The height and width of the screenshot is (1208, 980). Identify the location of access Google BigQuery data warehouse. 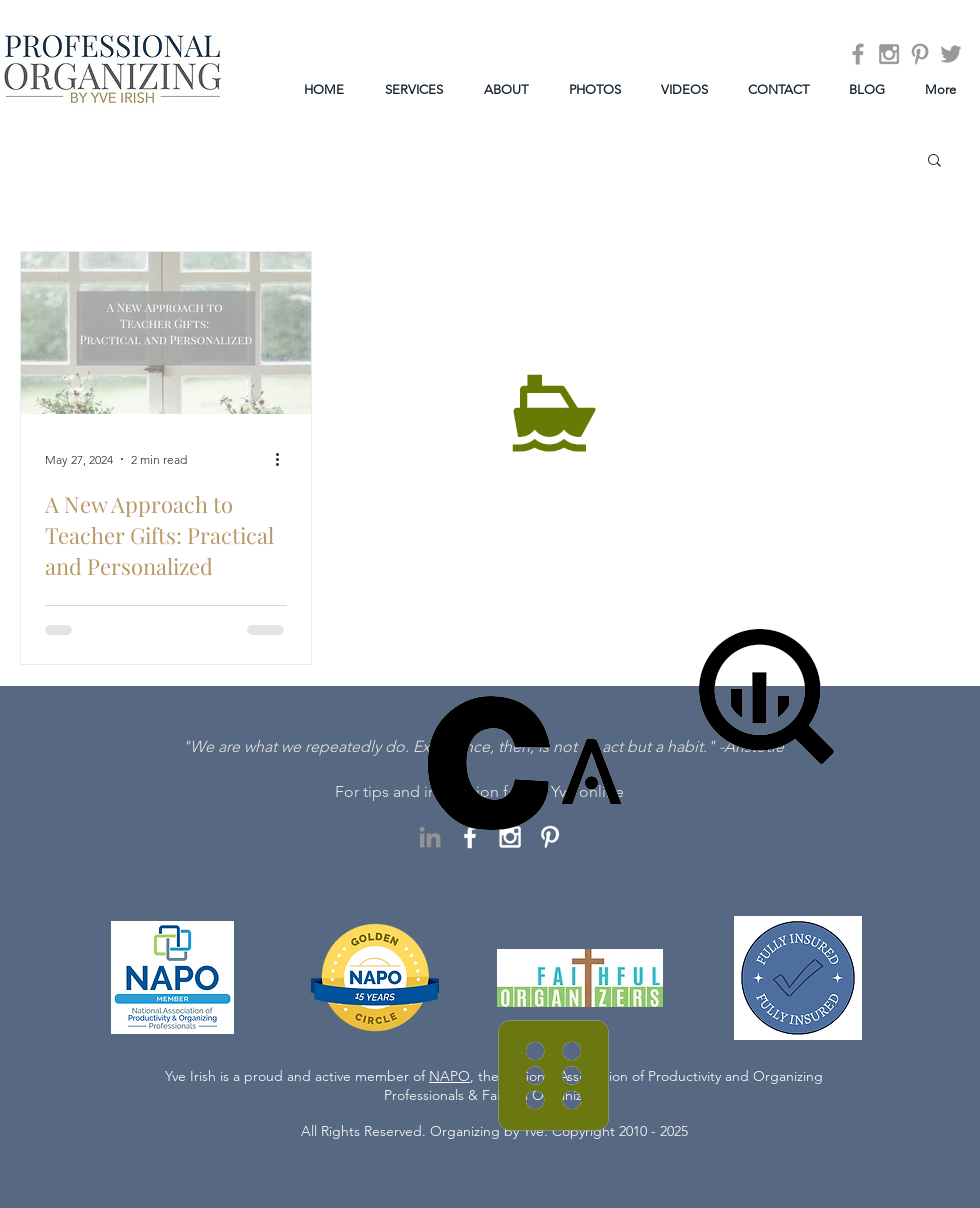
(766, 696).